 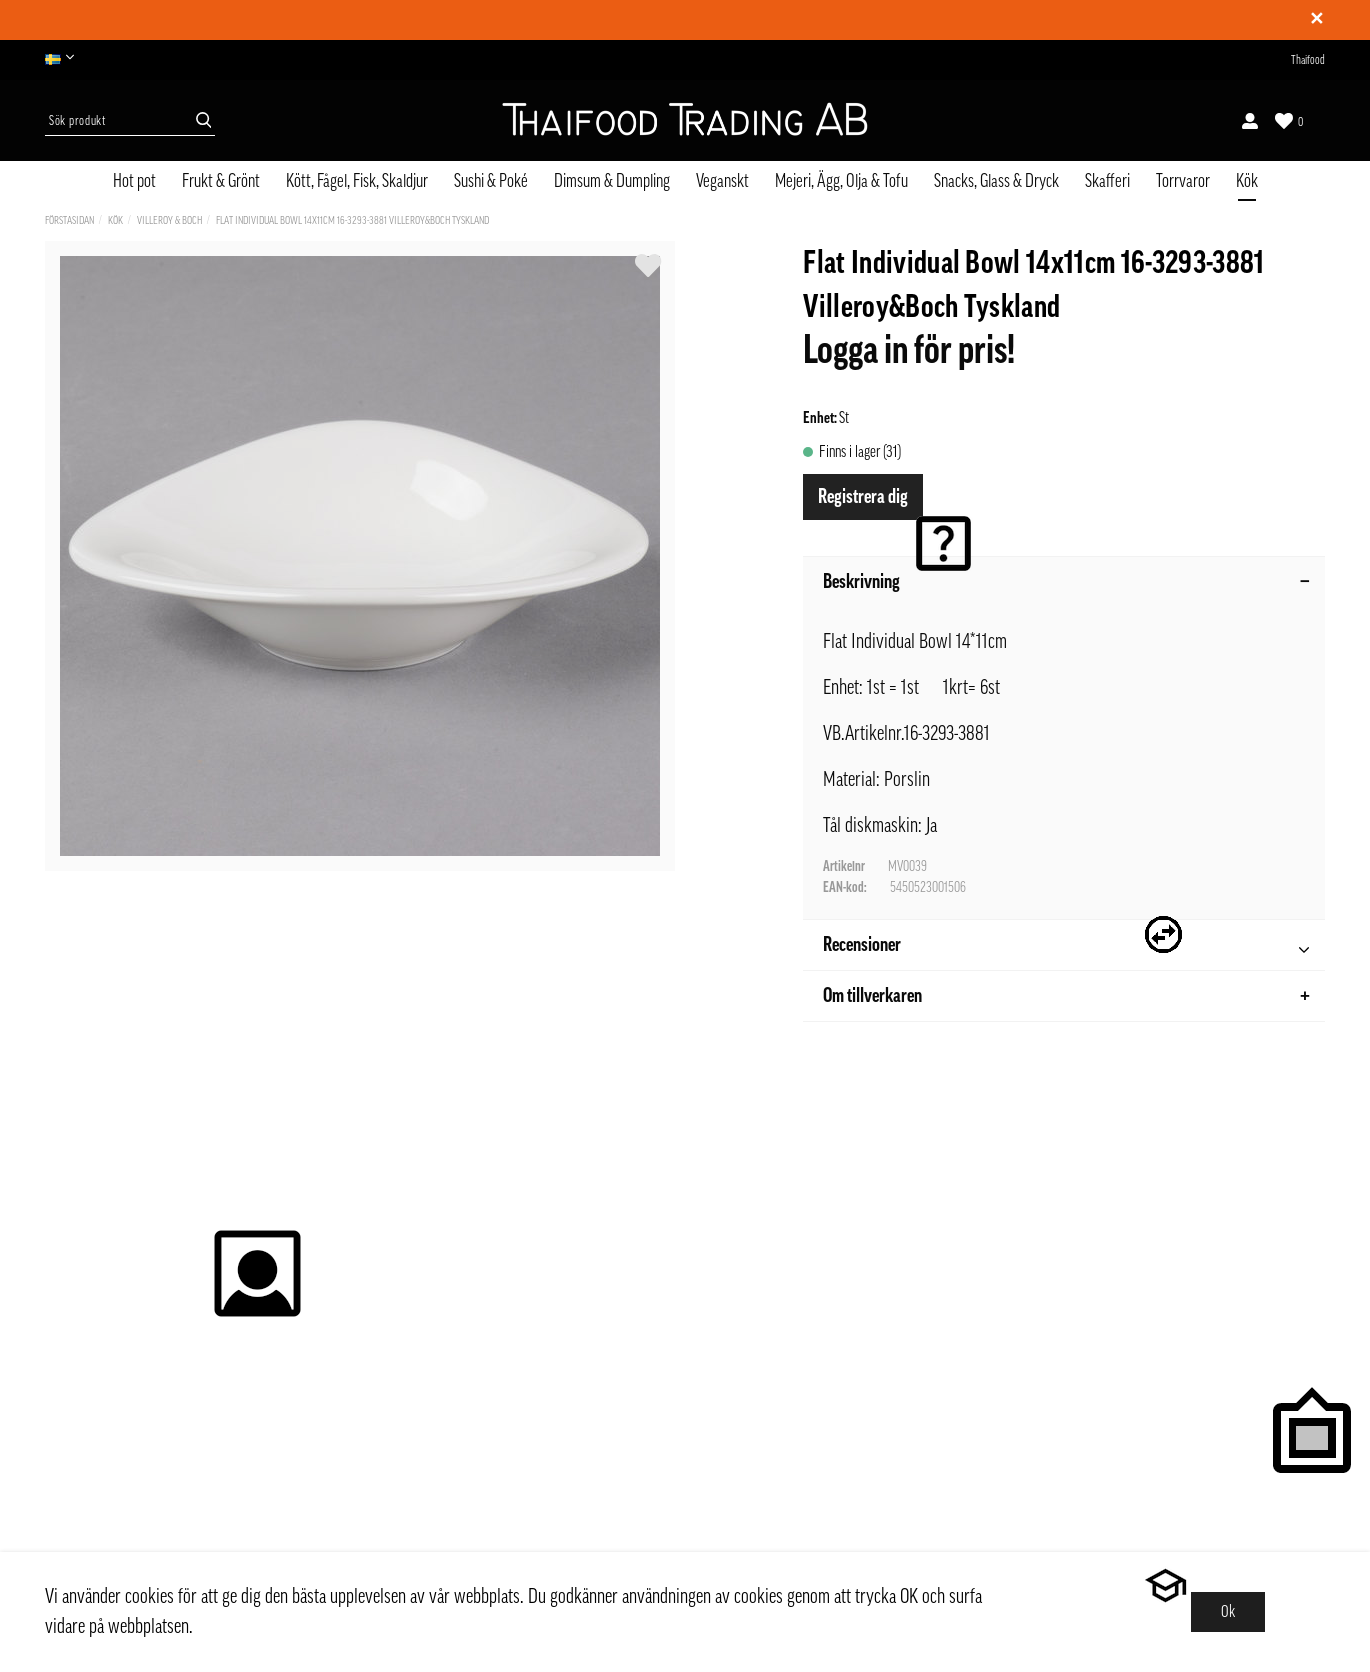 I want to click on swap or exchange items horizontally, so click(x=1163, y=934).